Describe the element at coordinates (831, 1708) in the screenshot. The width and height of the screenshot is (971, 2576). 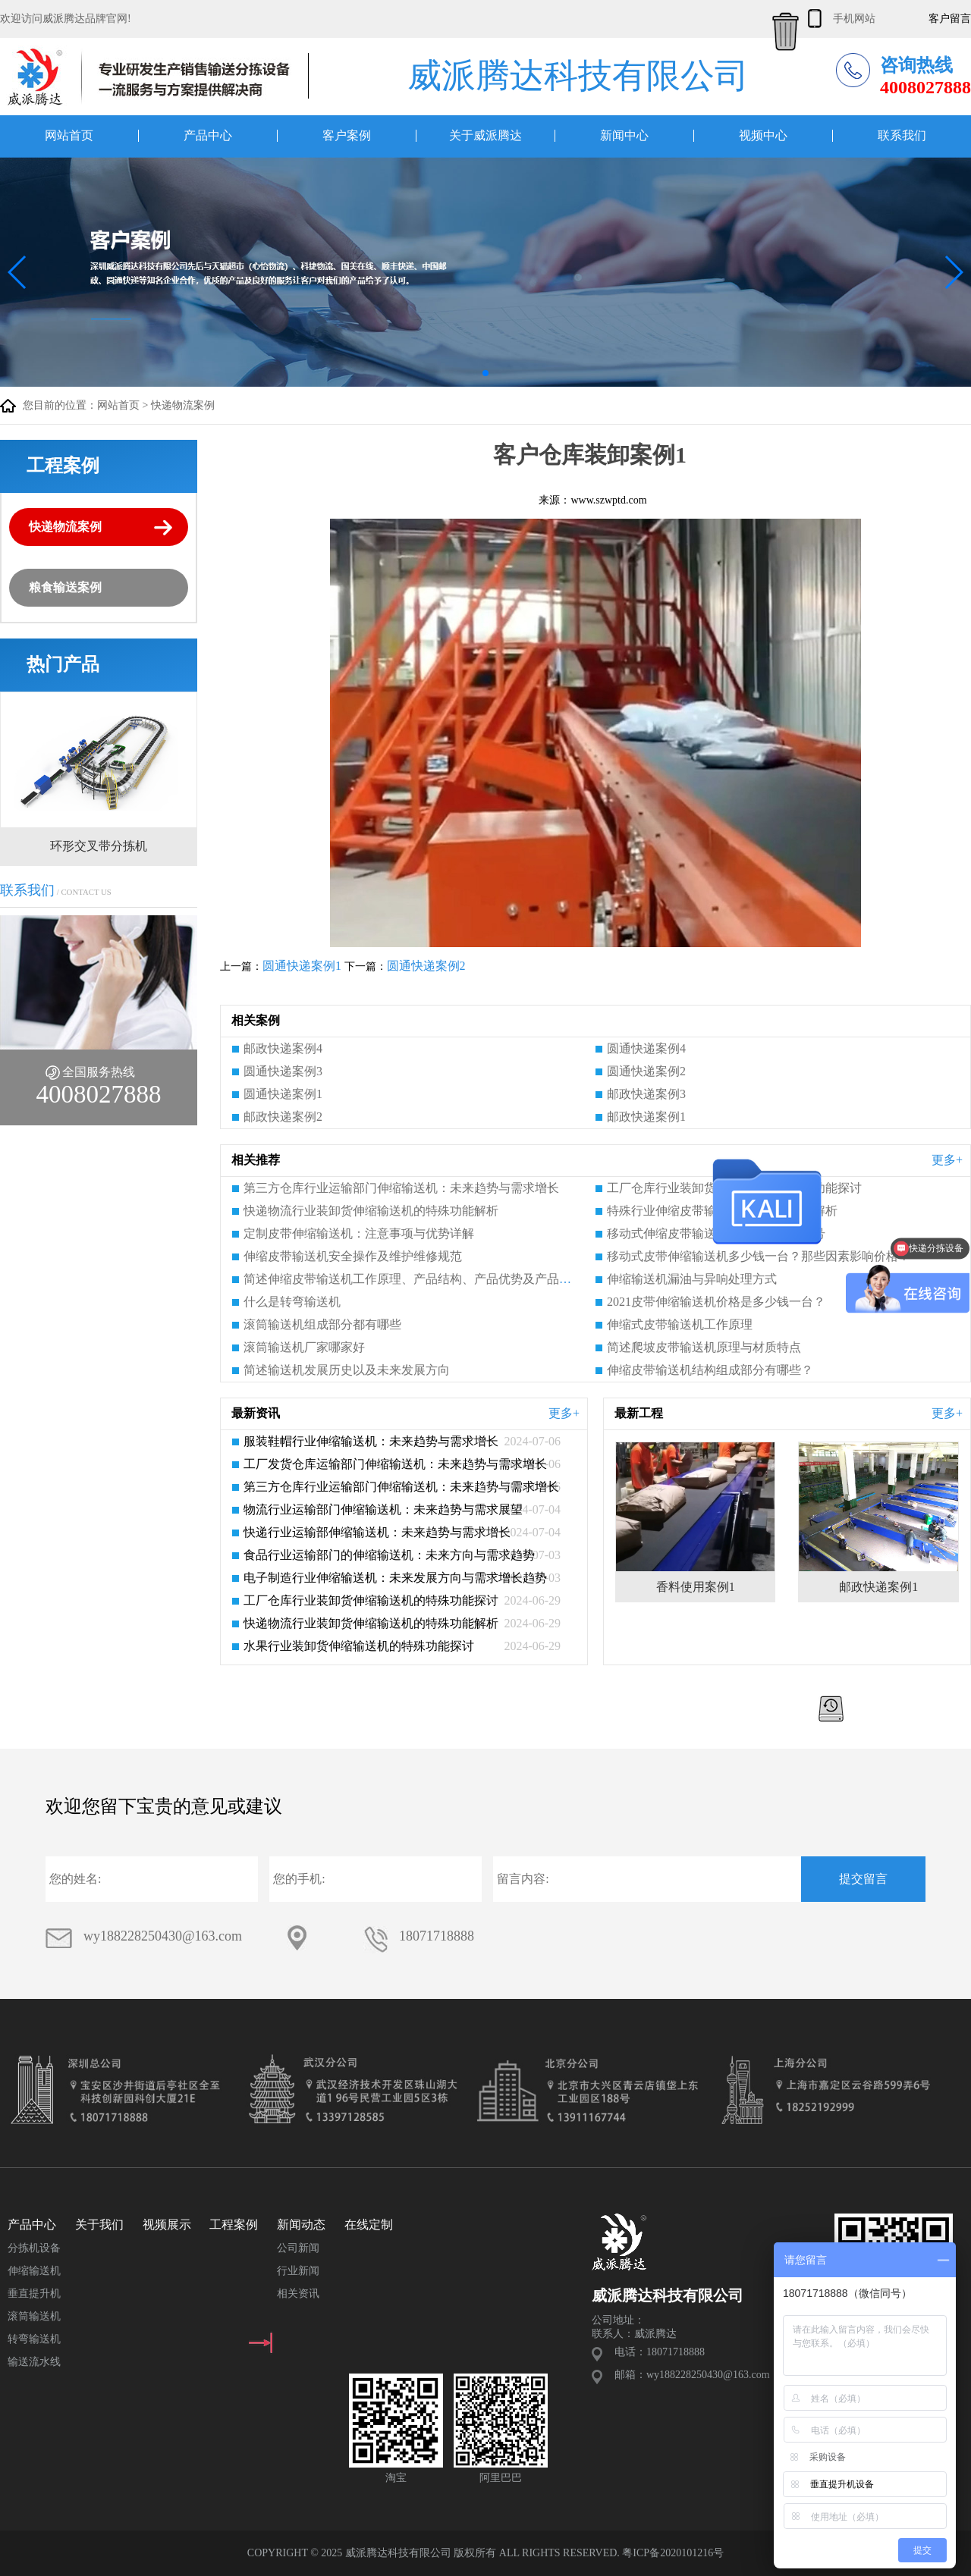
I see `access time machine backups` at that location.